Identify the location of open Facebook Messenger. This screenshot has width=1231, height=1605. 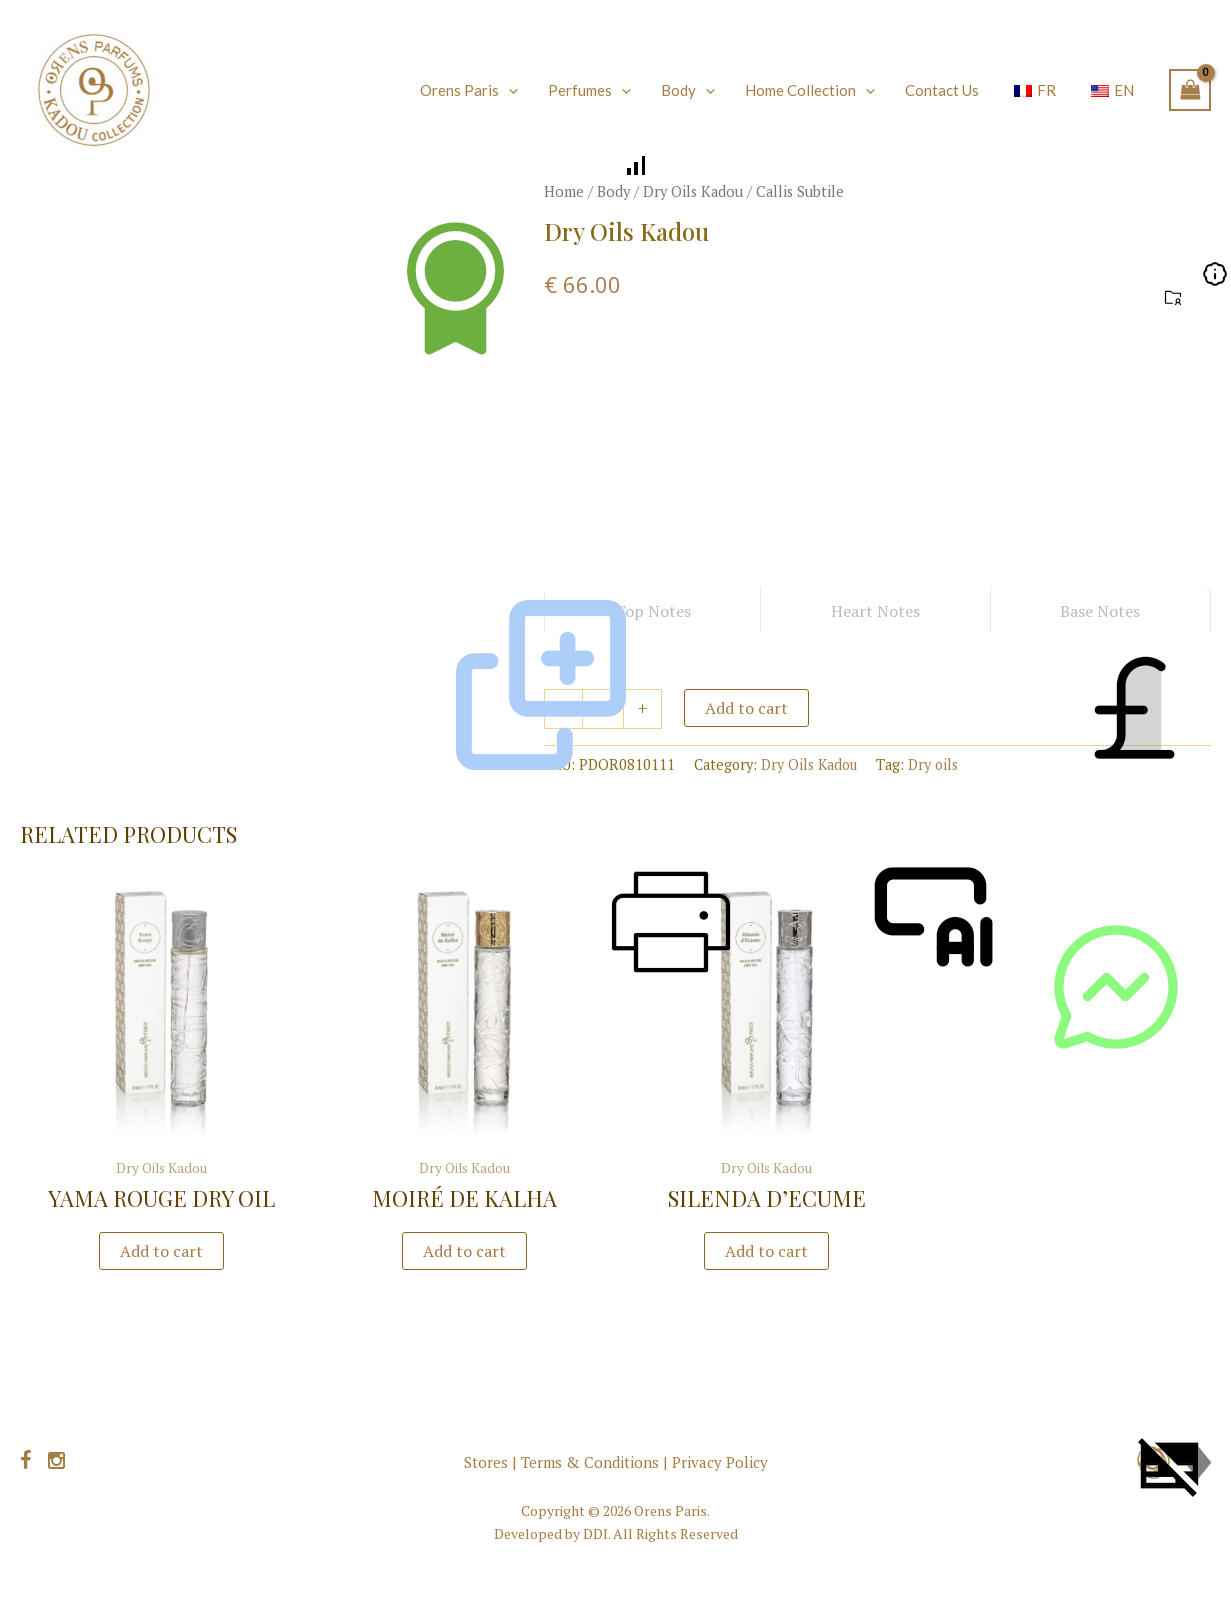
(1116, 987).